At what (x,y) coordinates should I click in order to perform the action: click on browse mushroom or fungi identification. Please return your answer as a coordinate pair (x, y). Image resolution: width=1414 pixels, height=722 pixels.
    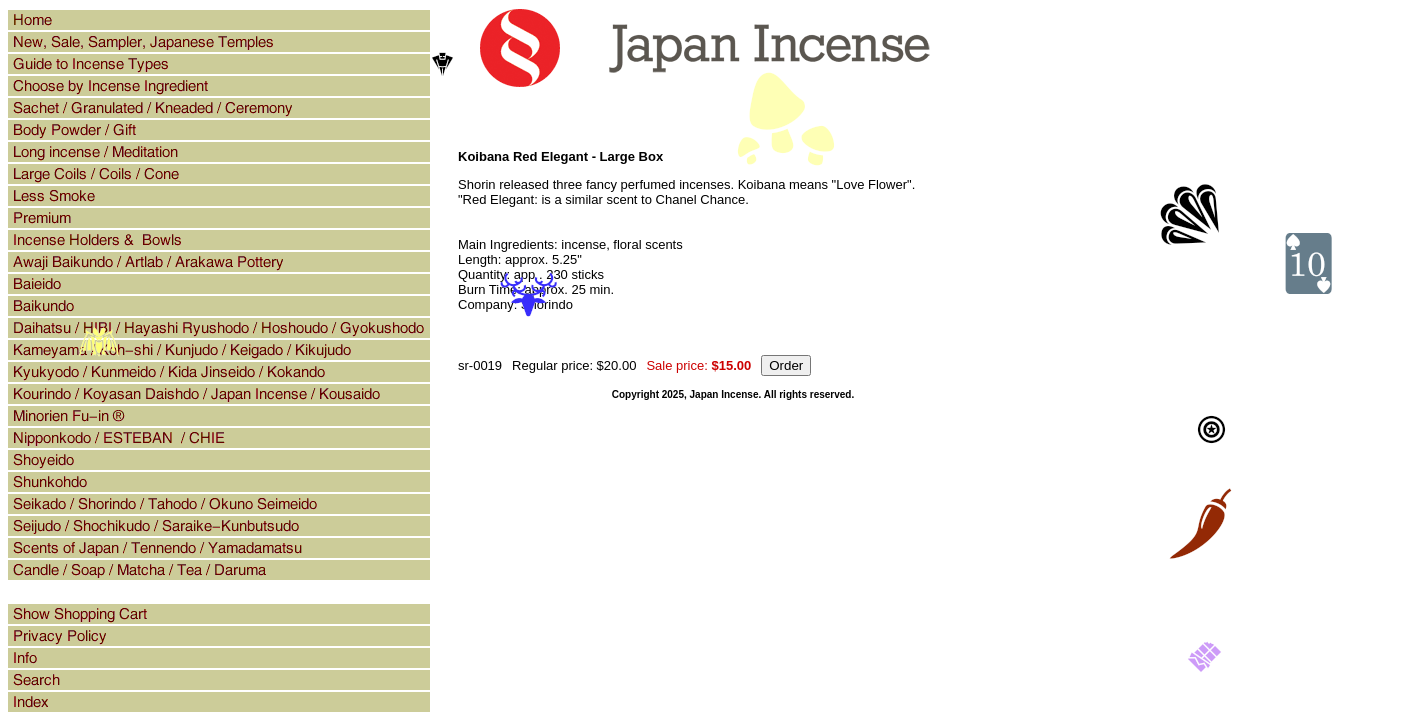
    Looking at the image, I should click on (786, 119).